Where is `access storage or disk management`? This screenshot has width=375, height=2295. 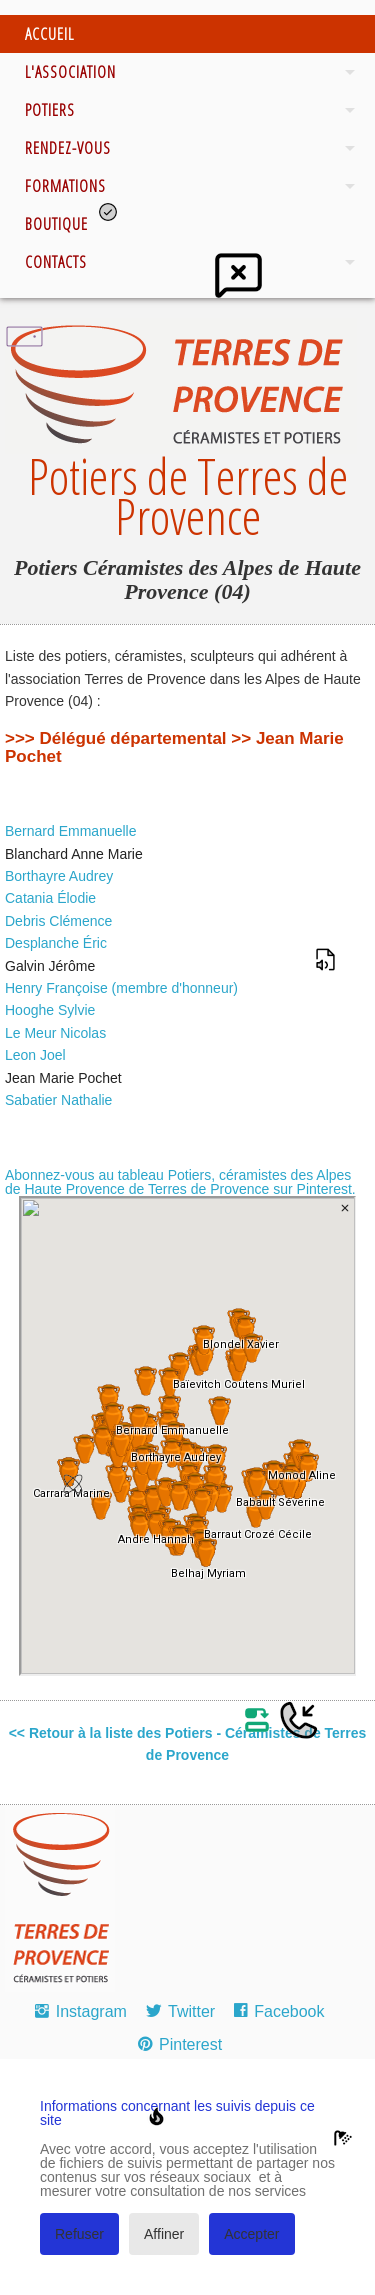 access storage or disk management is located at coordinates (24, 336).